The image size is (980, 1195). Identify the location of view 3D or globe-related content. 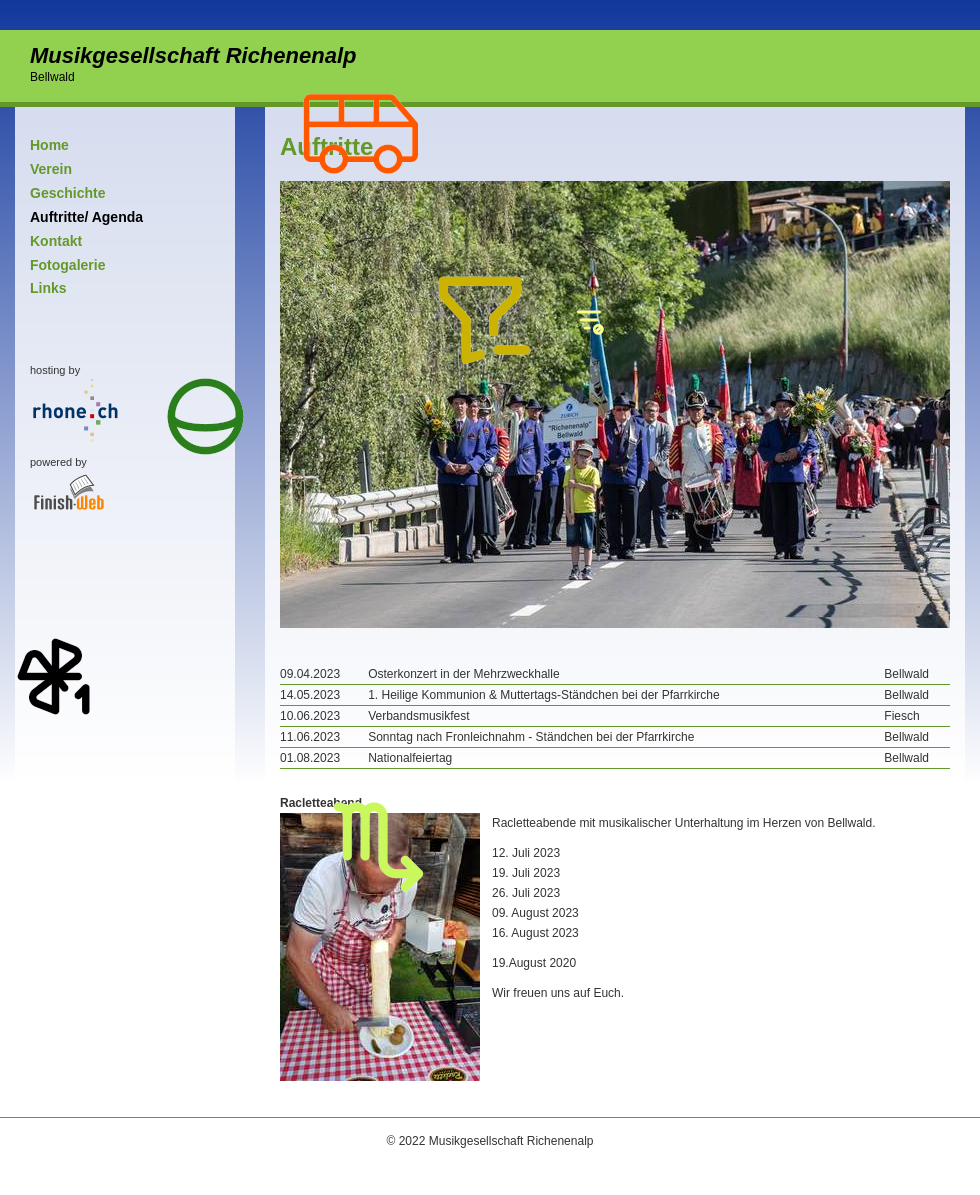
(205, 416).